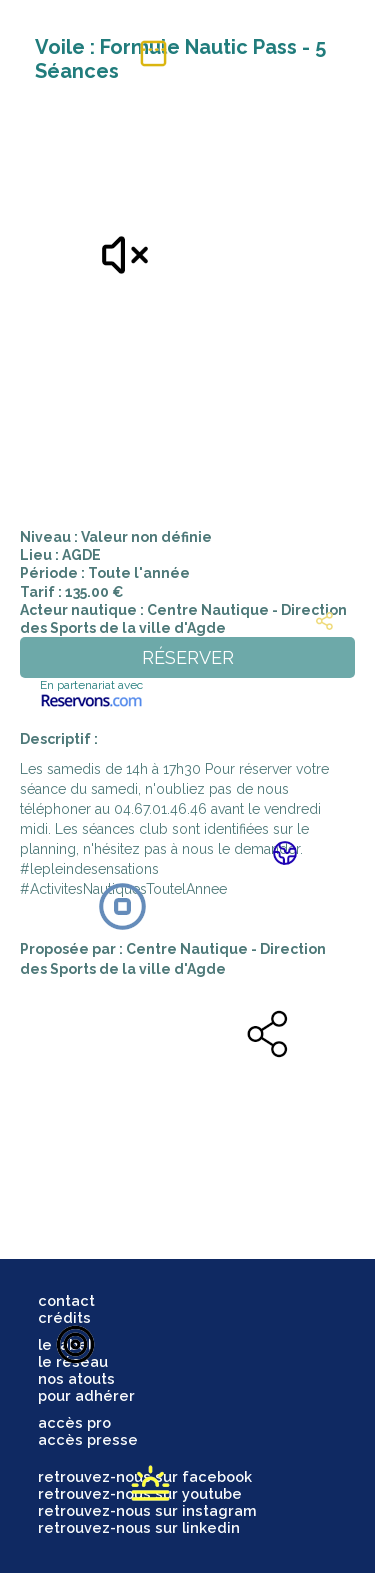  I want to click on toggle optional top panel visibility, so click(153, 53).